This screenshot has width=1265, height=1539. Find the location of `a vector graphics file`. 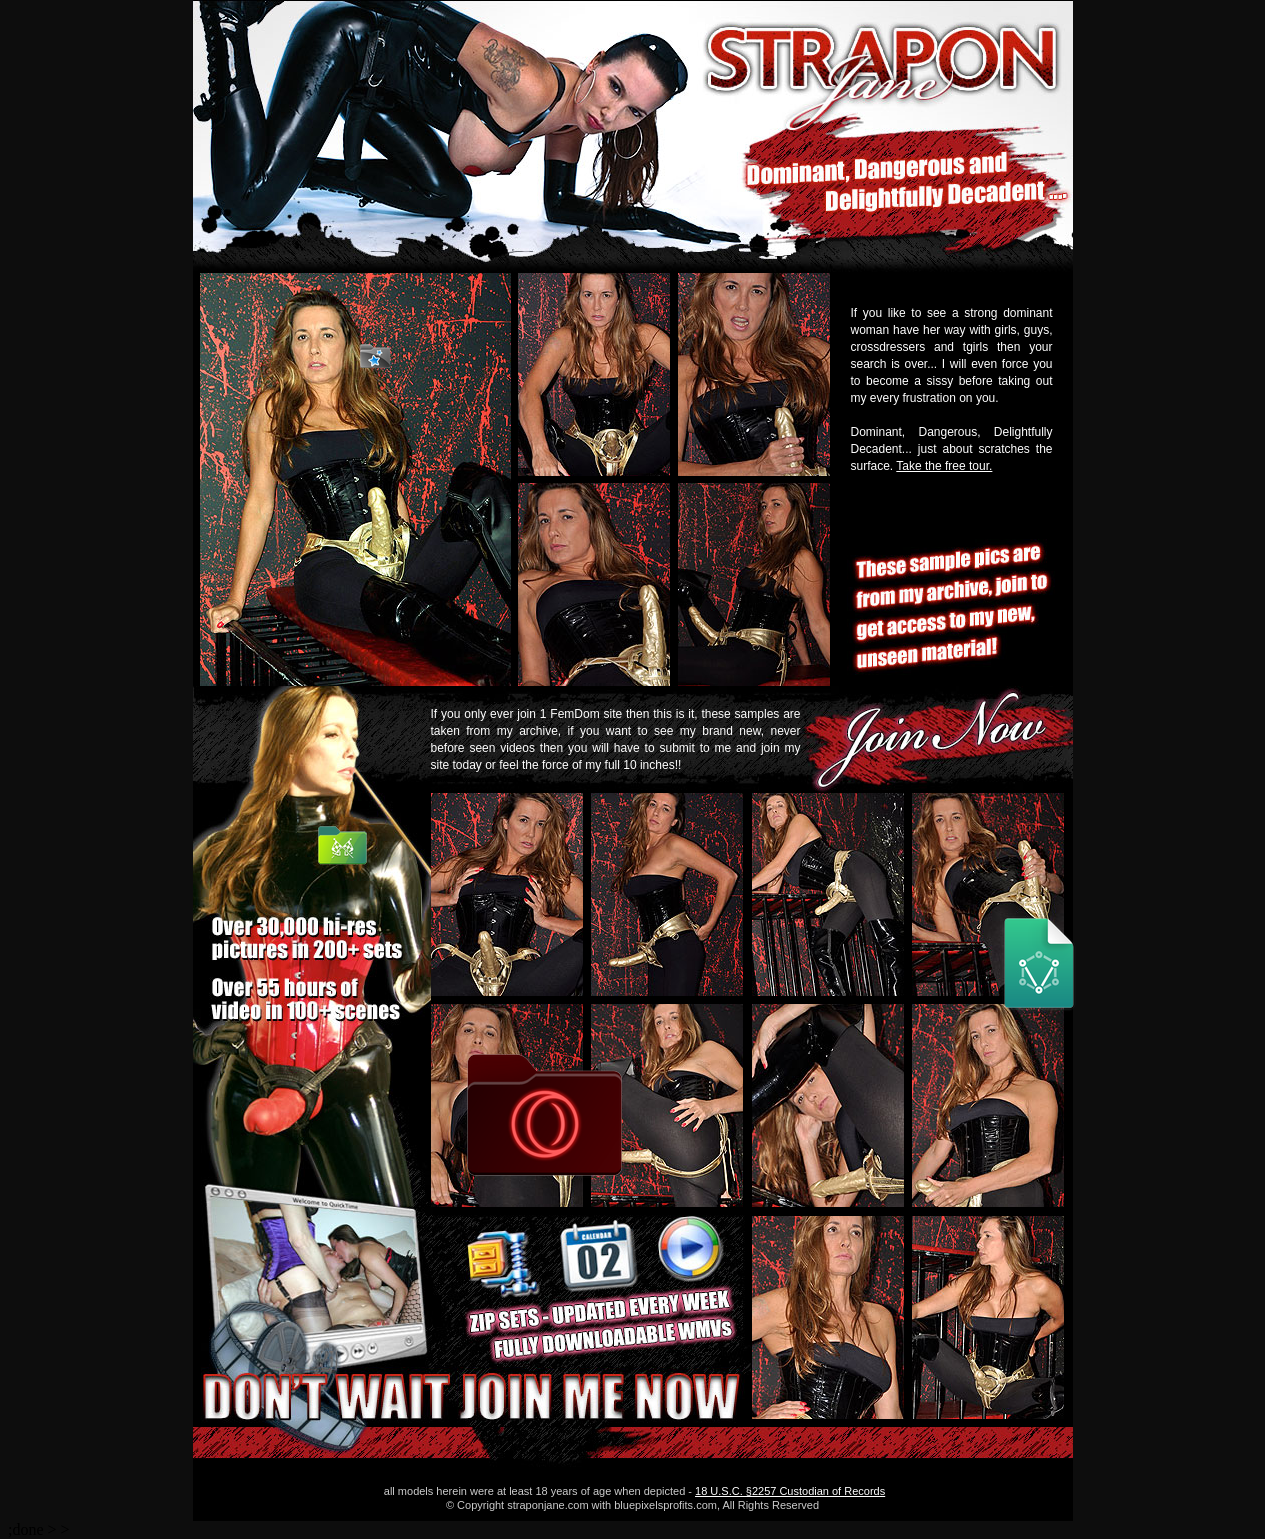

a vector graphics file is located at coordinates (1039, 963).